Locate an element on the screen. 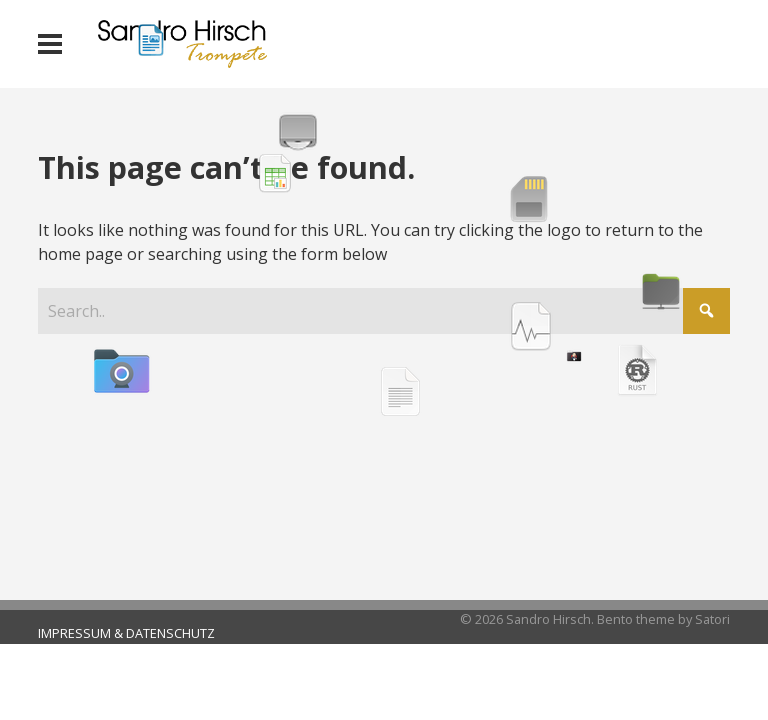 This screenshot has height=720, width=768. access removable storage device is located at coordinates (529, 199).